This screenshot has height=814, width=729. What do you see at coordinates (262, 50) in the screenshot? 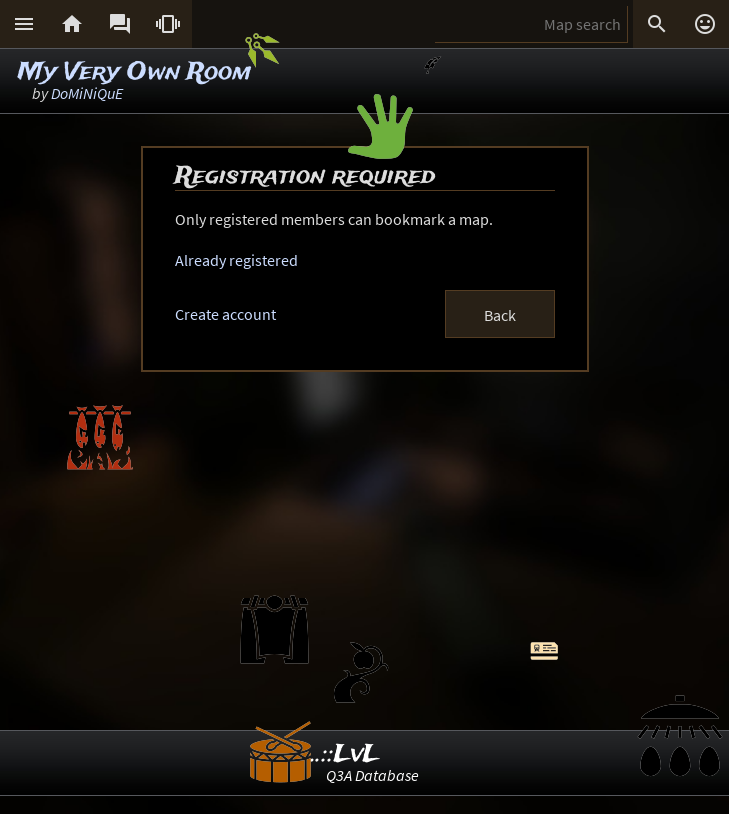
I see `select thrown dagger weapon type` at bounding box center [262, 50].